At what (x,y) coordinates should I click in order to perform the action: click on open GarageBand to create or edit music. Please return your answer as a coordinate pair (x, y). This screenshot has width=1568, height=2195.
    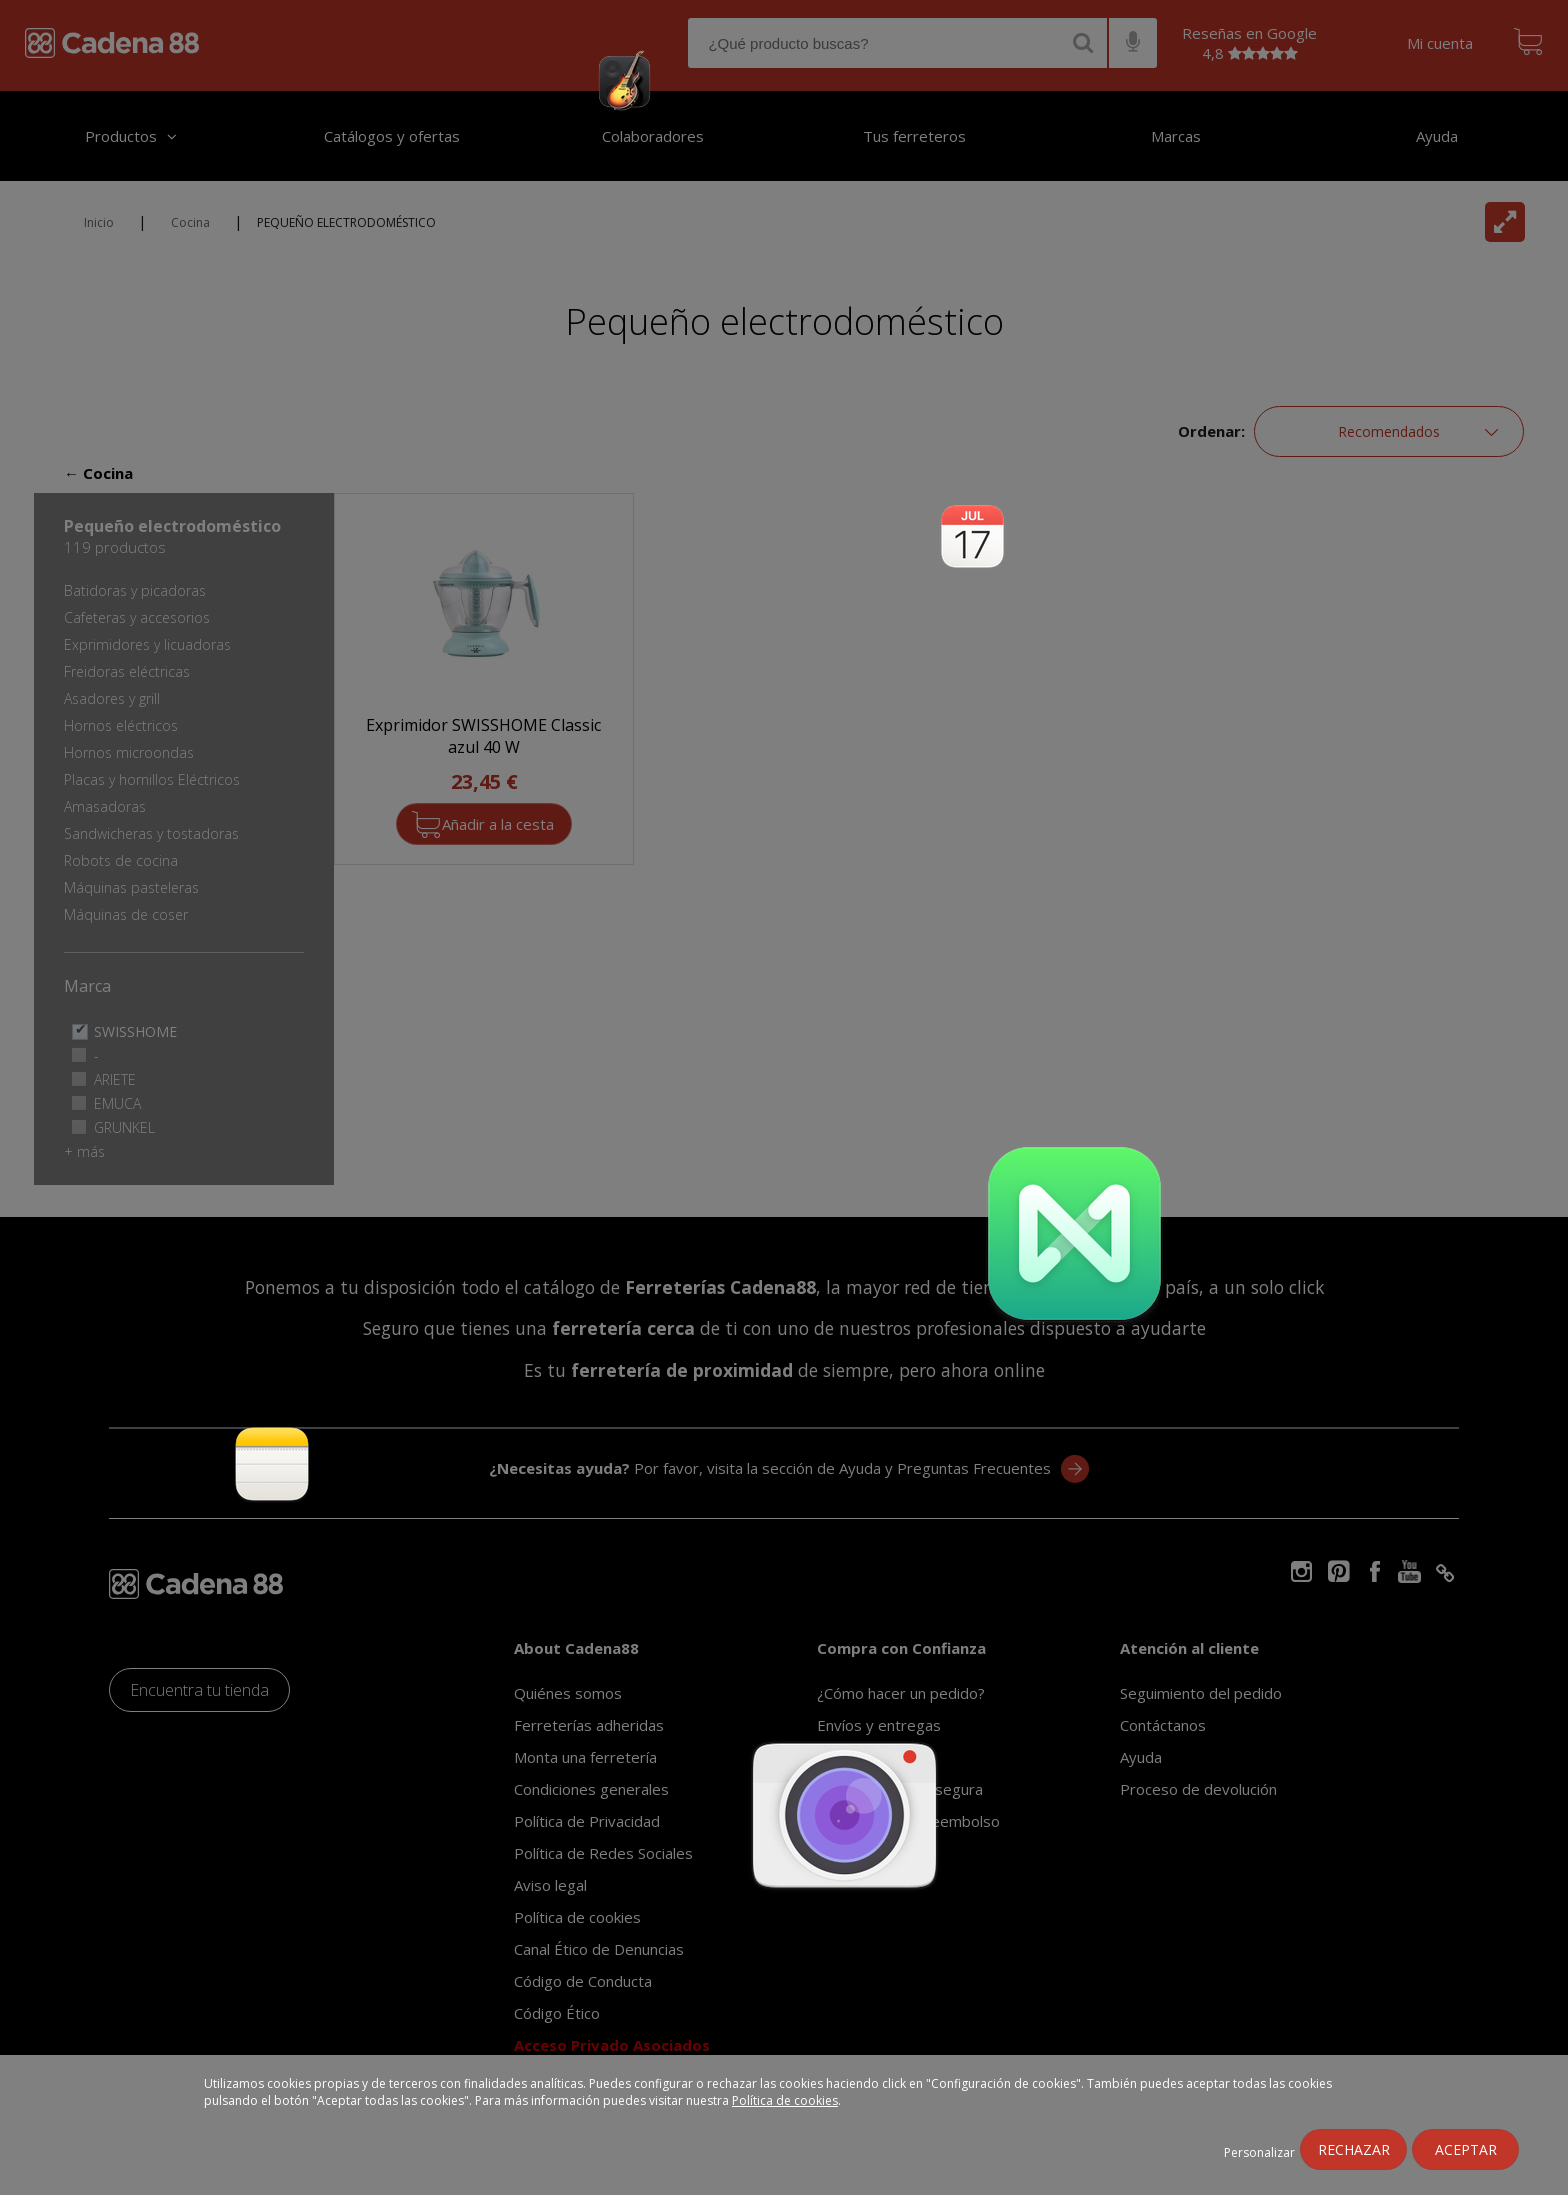
    Looking at the image, I should click on (624, 81).